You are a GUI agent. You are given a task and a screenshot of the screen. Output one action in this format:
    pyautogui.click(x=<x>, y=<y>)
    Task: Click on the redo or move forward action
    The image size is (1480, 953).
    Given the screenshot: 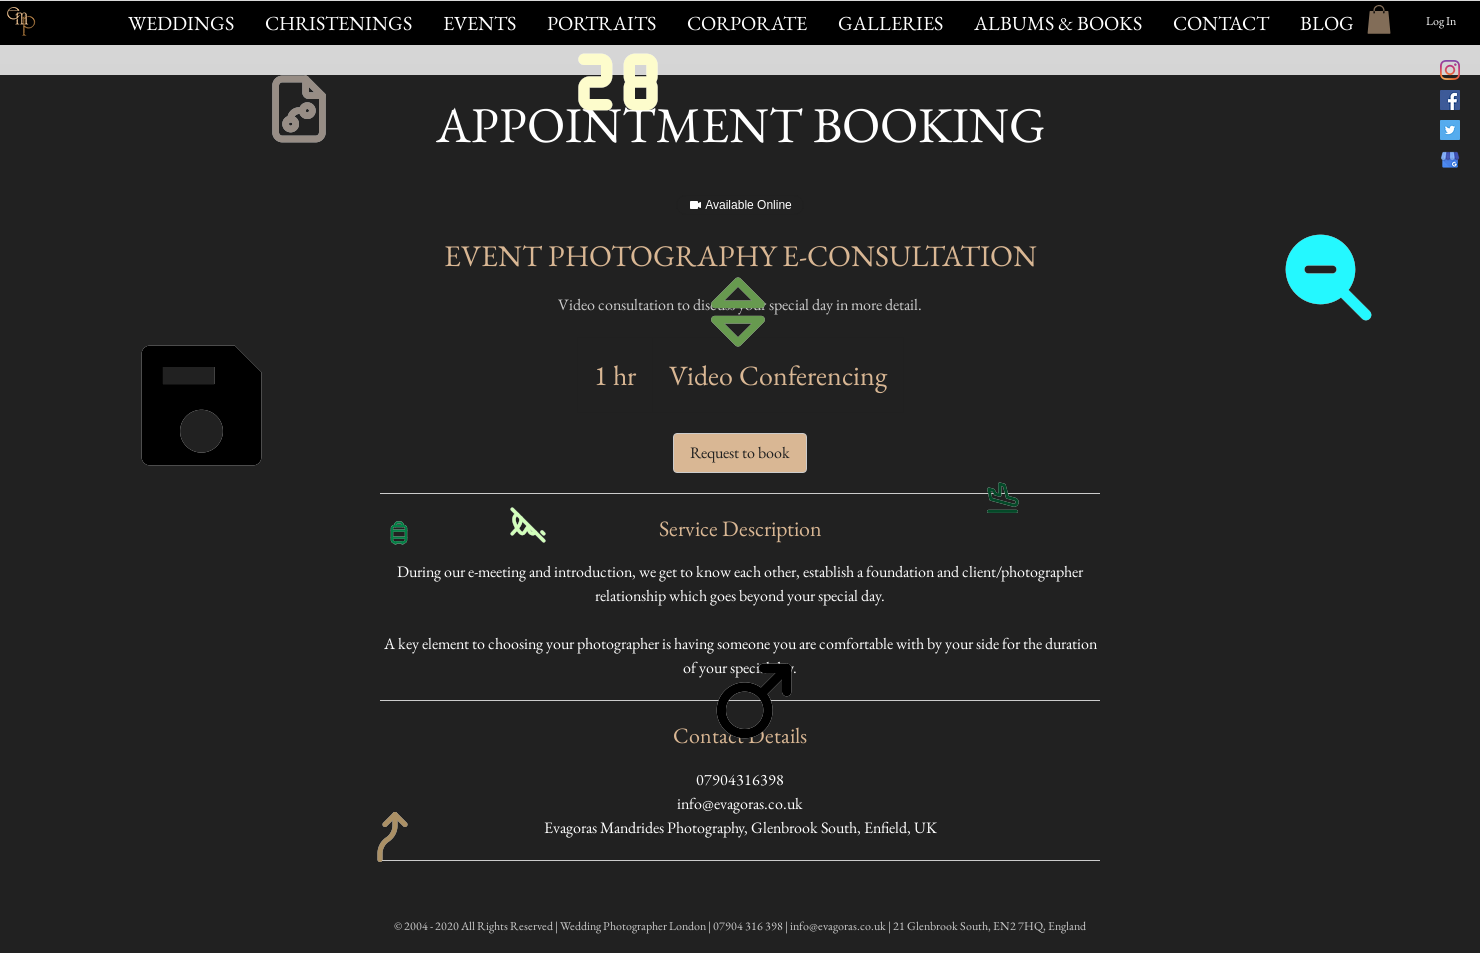 What is the action you would take?
    pyautogui.click(x=390, y=837)
    